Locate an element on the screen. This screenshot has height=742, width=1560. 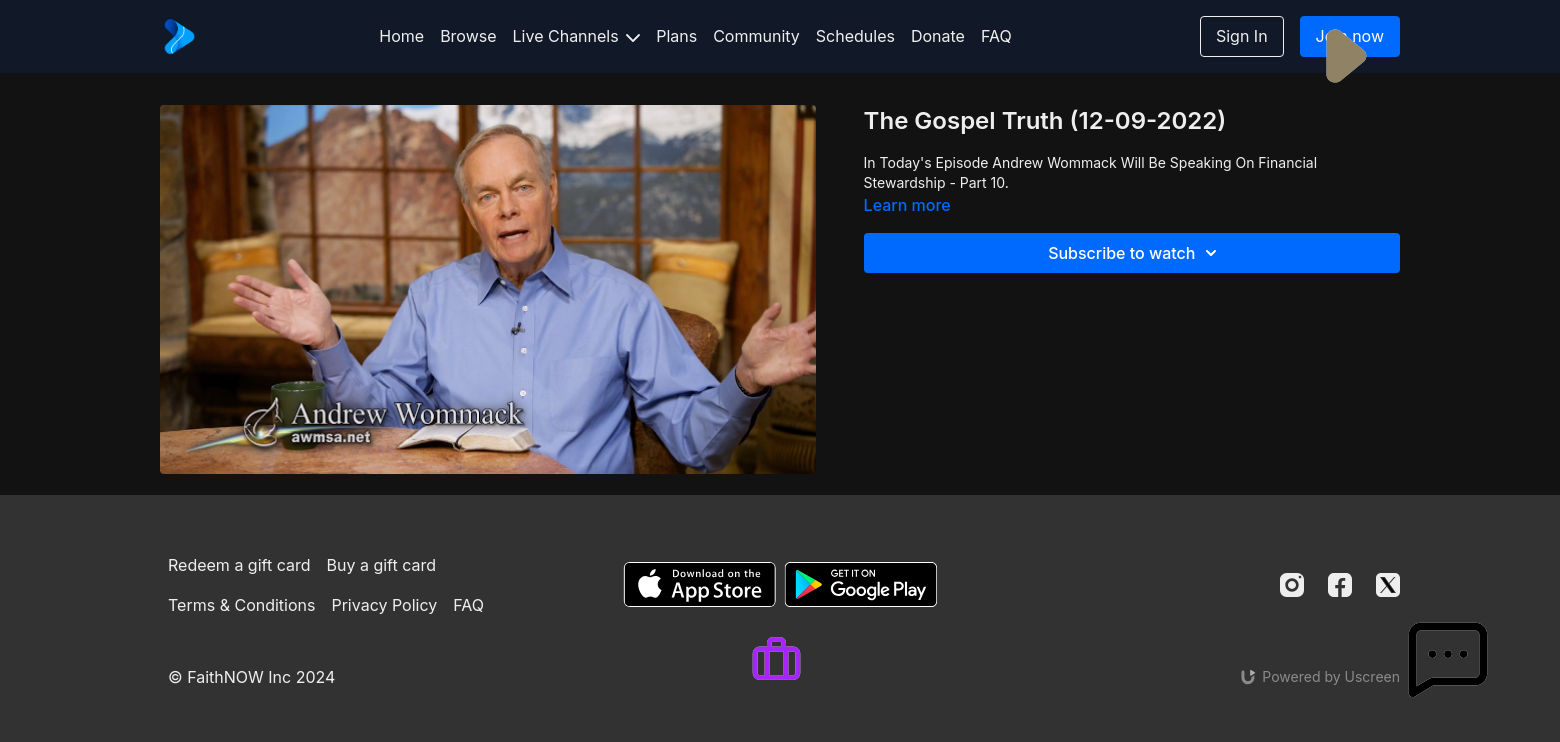
go to next item or screen is located at coordinates (1342, 56).